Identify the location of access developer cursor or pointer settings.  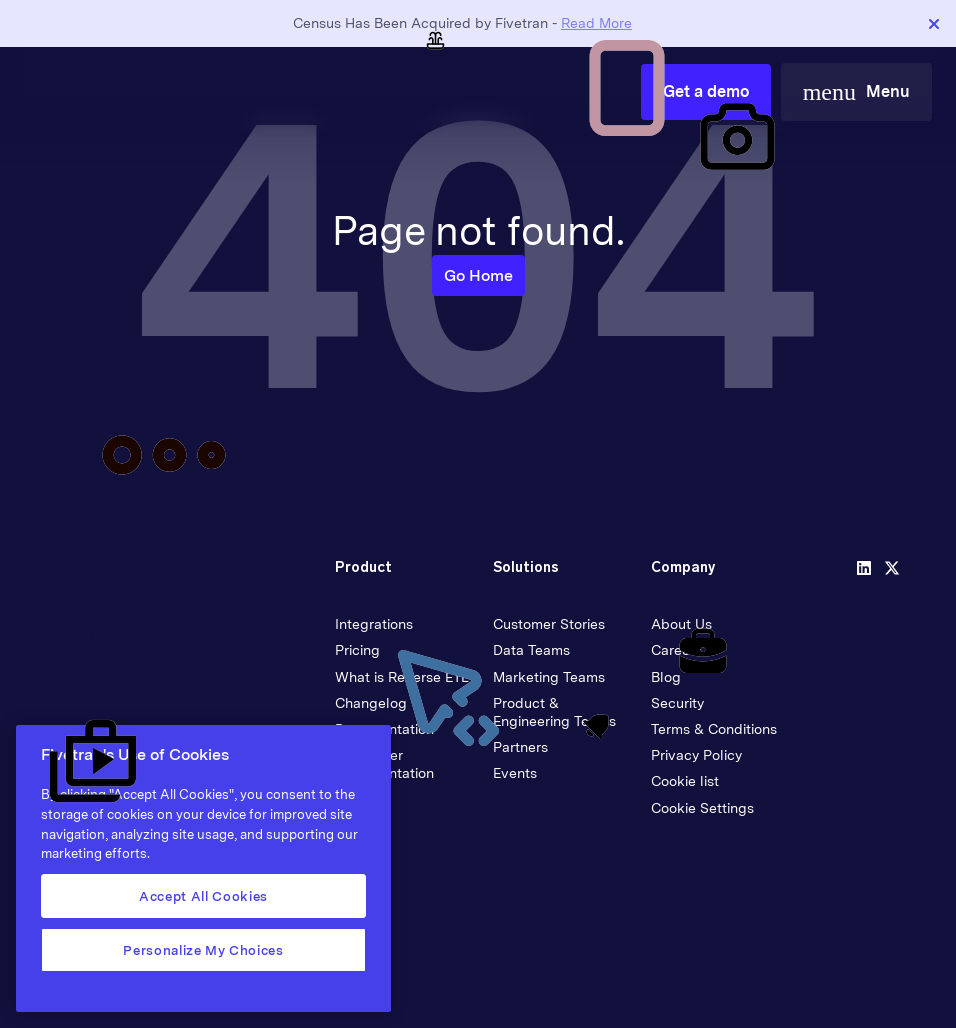
(443, 695).